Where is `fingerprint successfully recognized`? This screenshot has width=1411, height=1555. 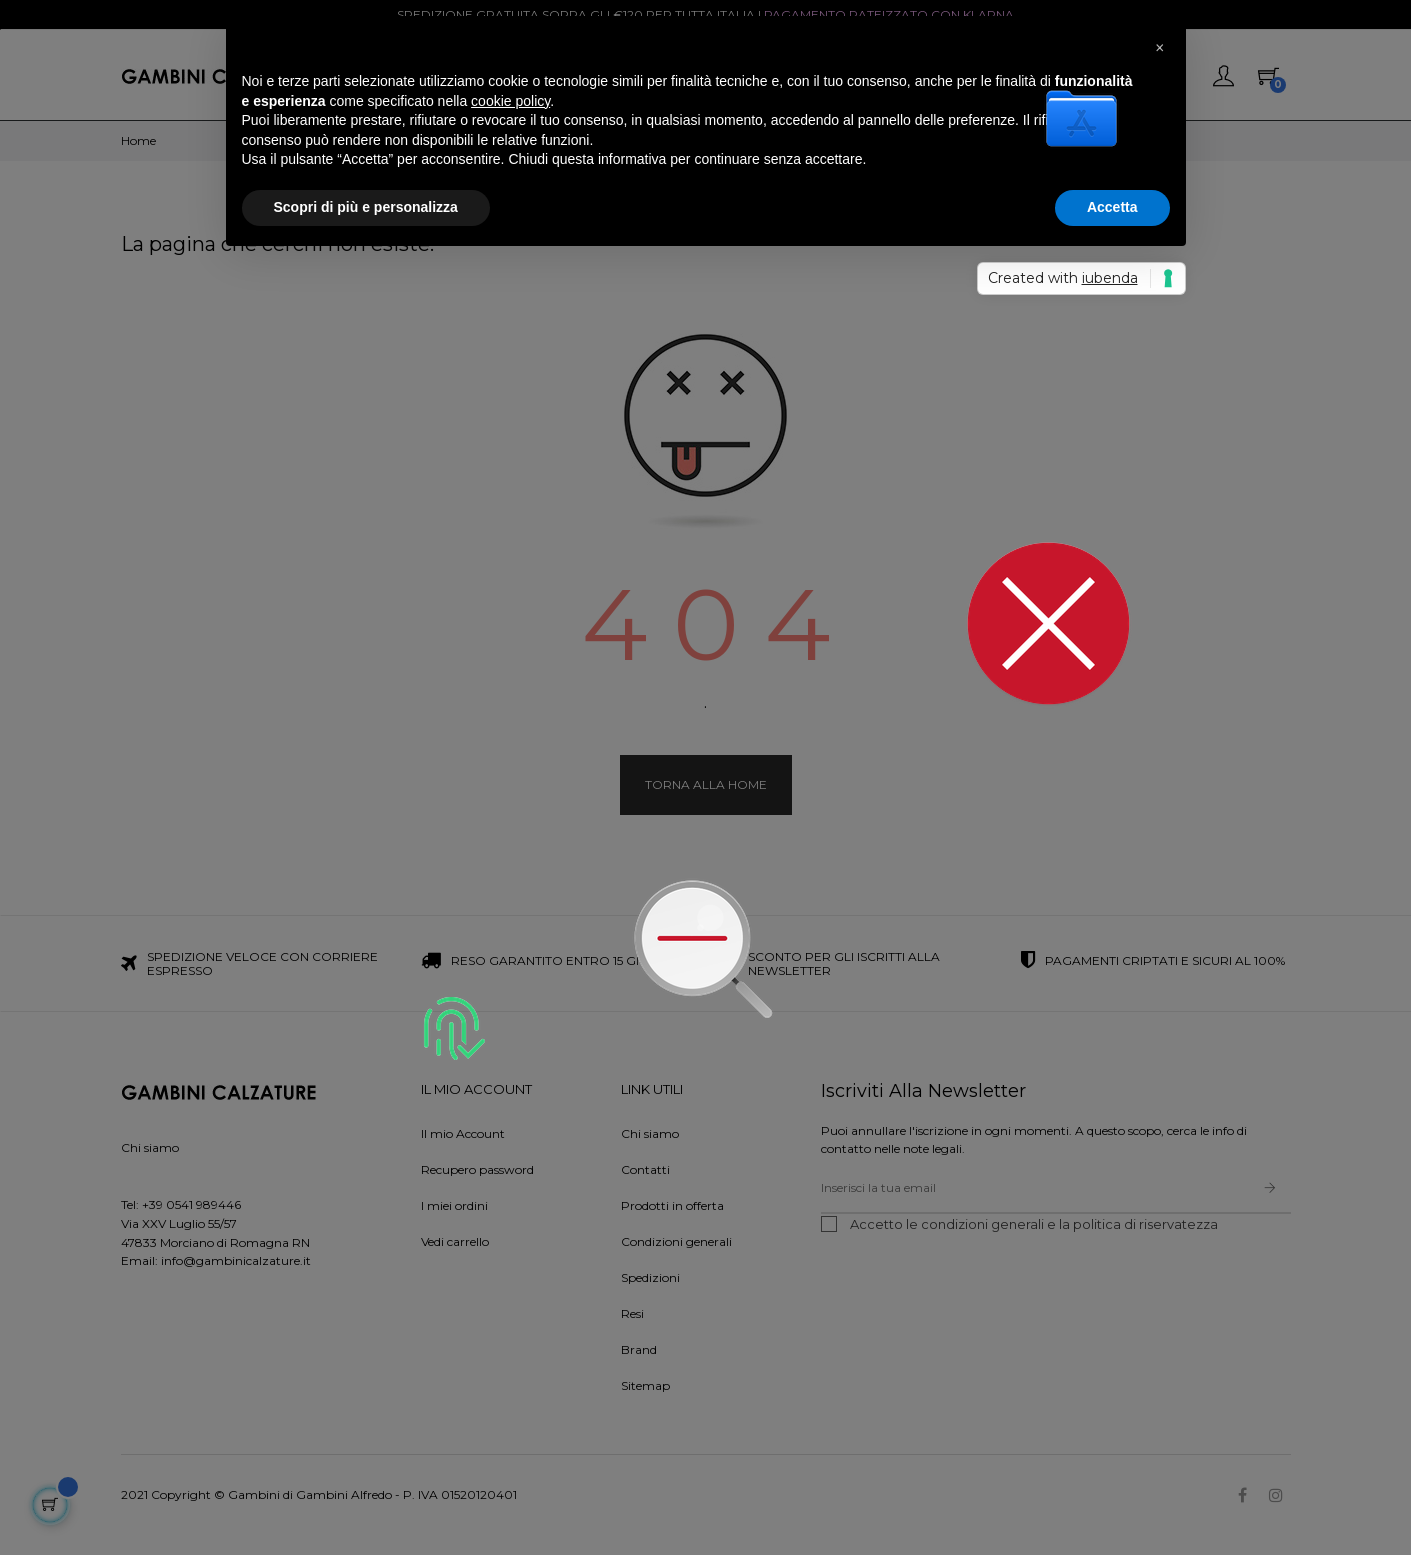
fingerprint successfully recognized is located at coordinates (454, 1028).